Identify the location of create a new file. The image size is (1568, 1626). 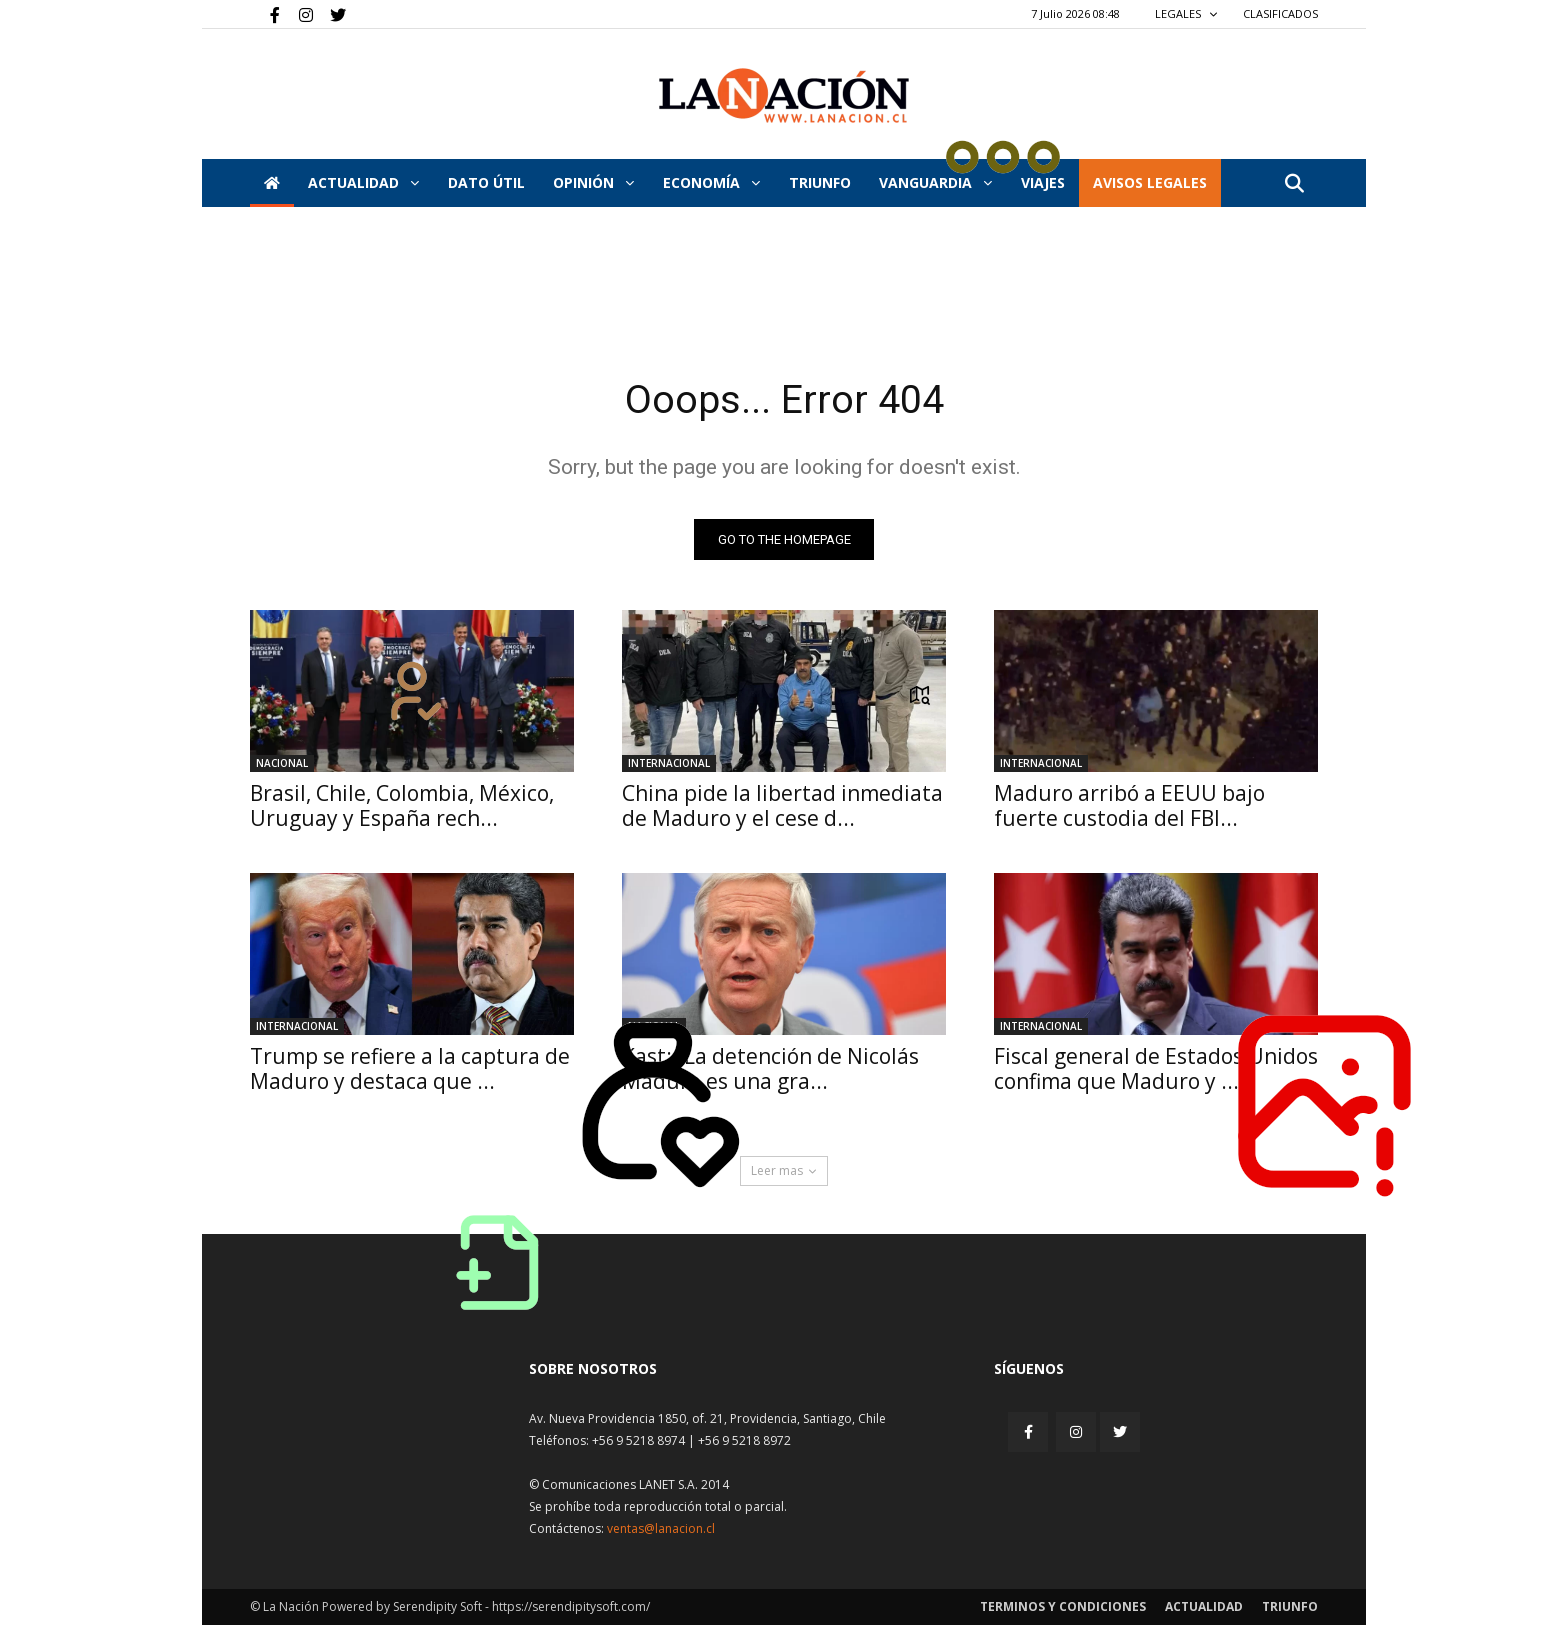
(499, 1262).